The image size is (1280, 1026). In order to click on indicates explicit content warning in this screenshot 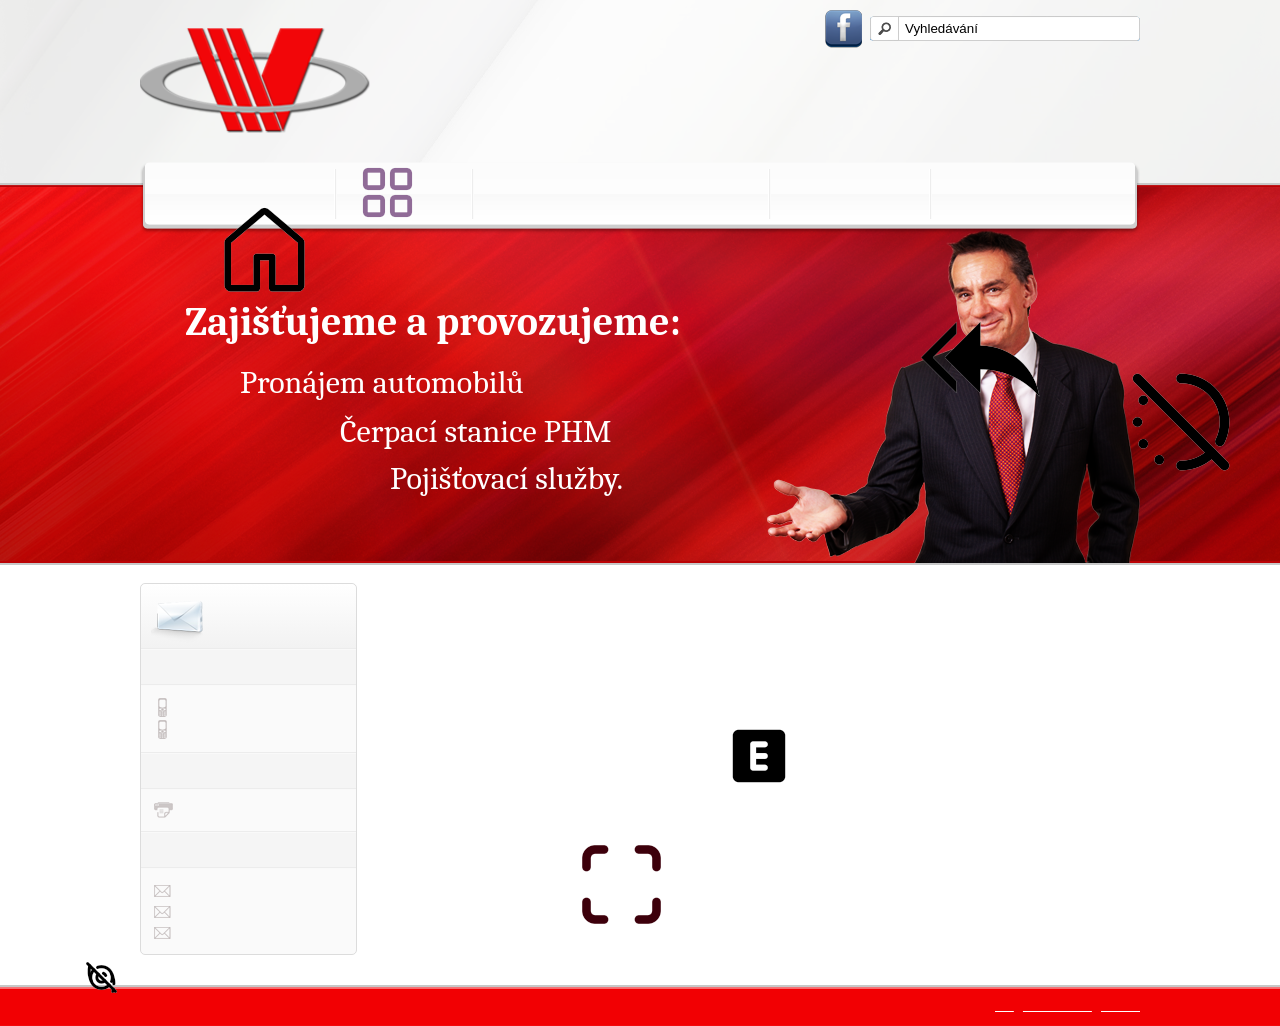, I will do `click(759, 756)`.